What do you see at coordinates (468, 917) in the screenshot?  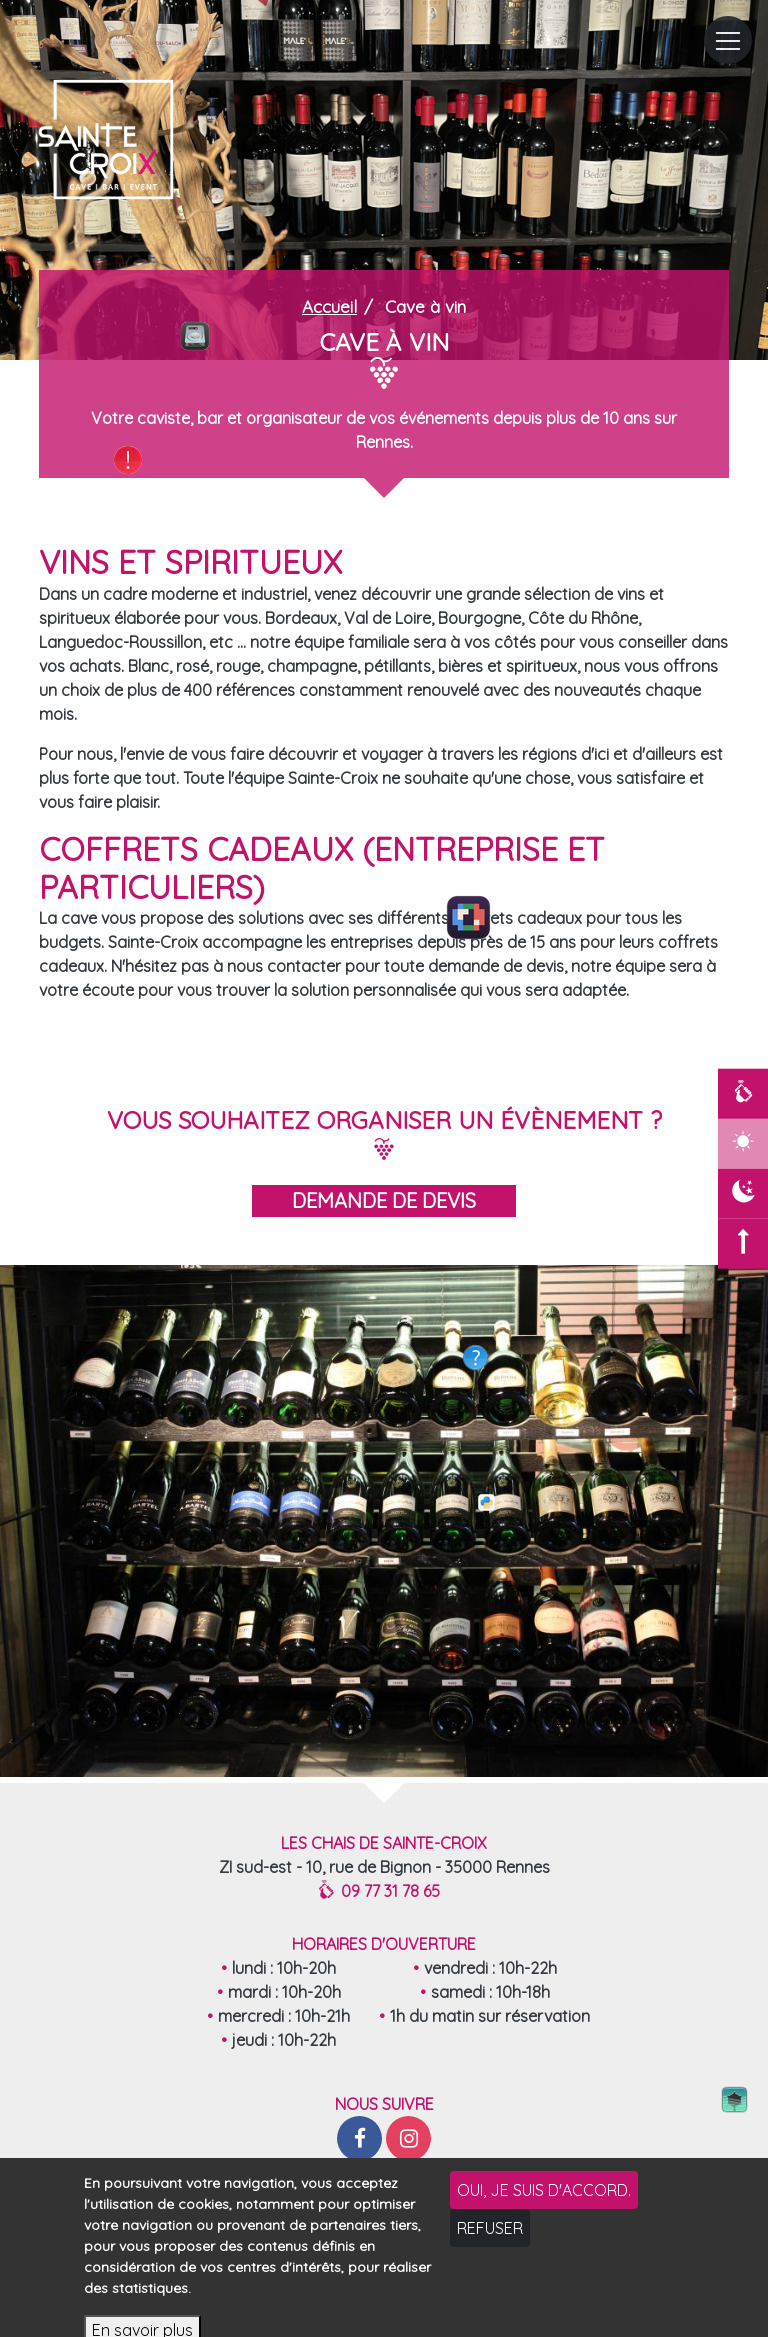 I see `open pixelorama pixel art editor` at bounding box center [468, 917].